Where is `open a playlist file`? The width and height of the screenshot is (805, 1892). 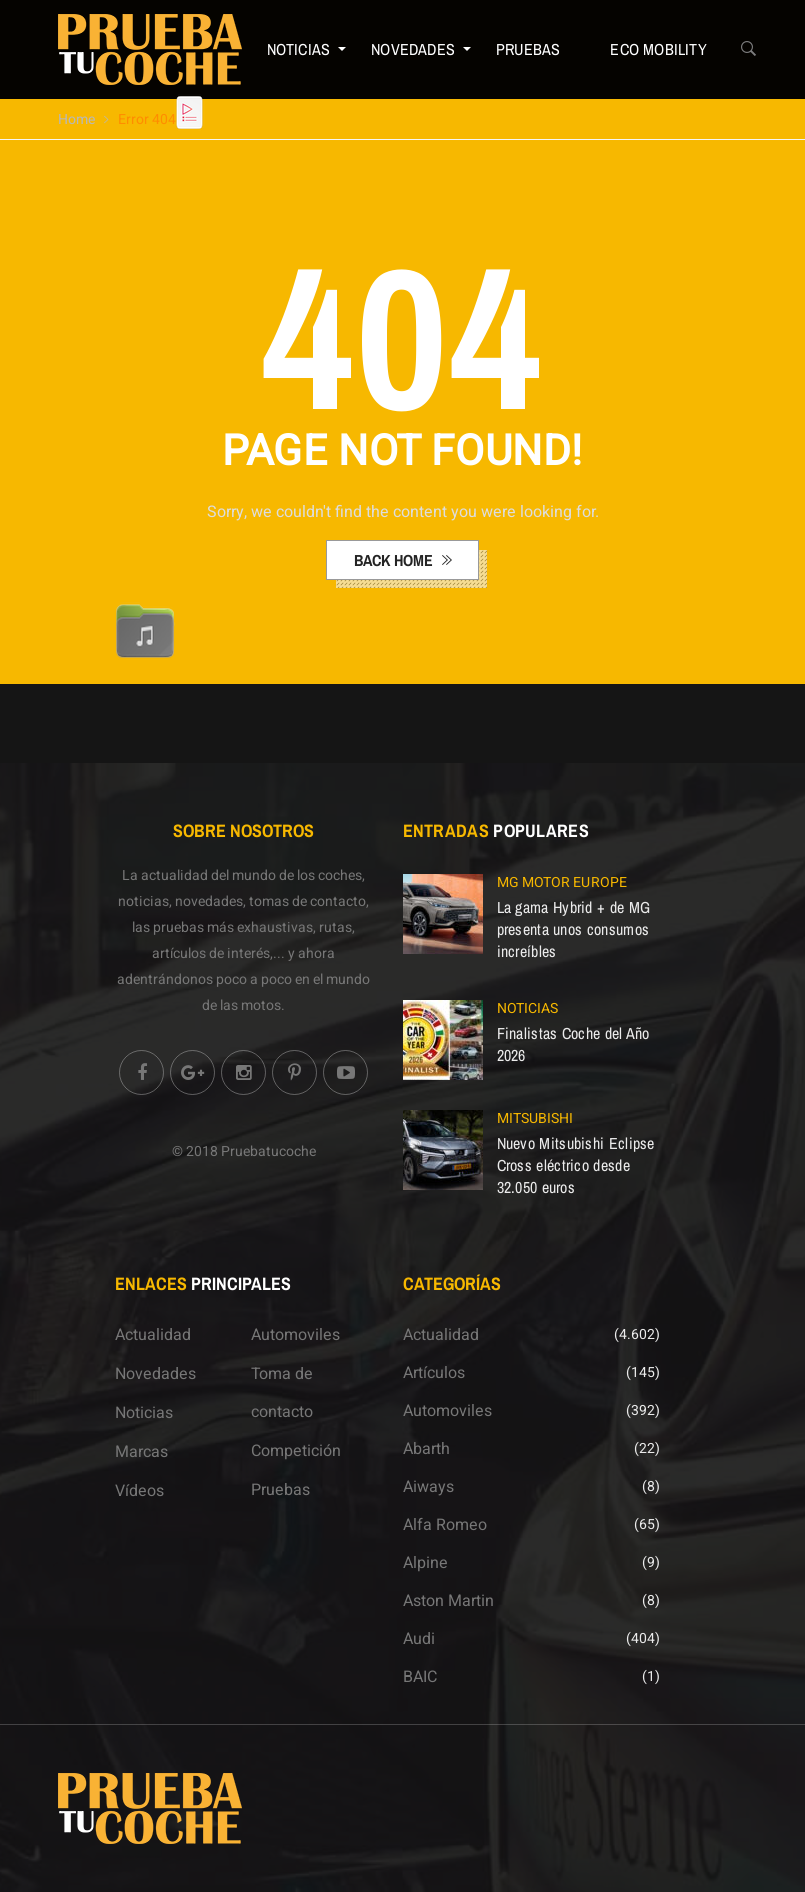 open a playlist file is located at coordinates (189, 112).